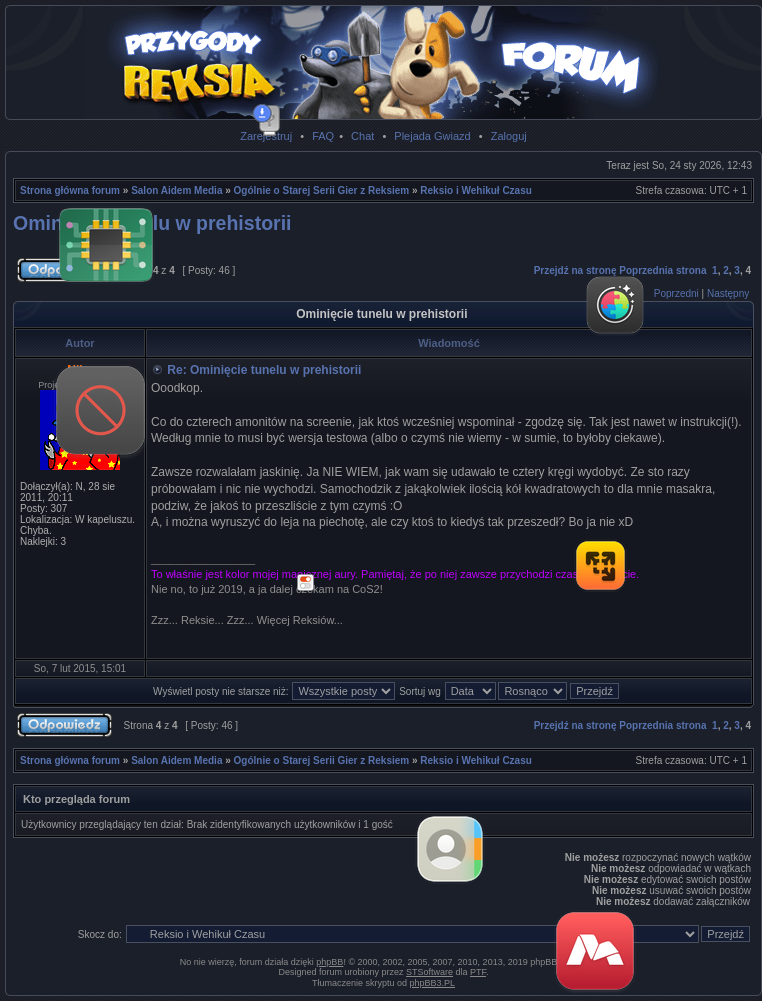 The image size is (762, 1001). What do you see at coordinates (305, 582) in the screenshot?
I see `open unity tweak tool settings` at bounding box center [305, 582].